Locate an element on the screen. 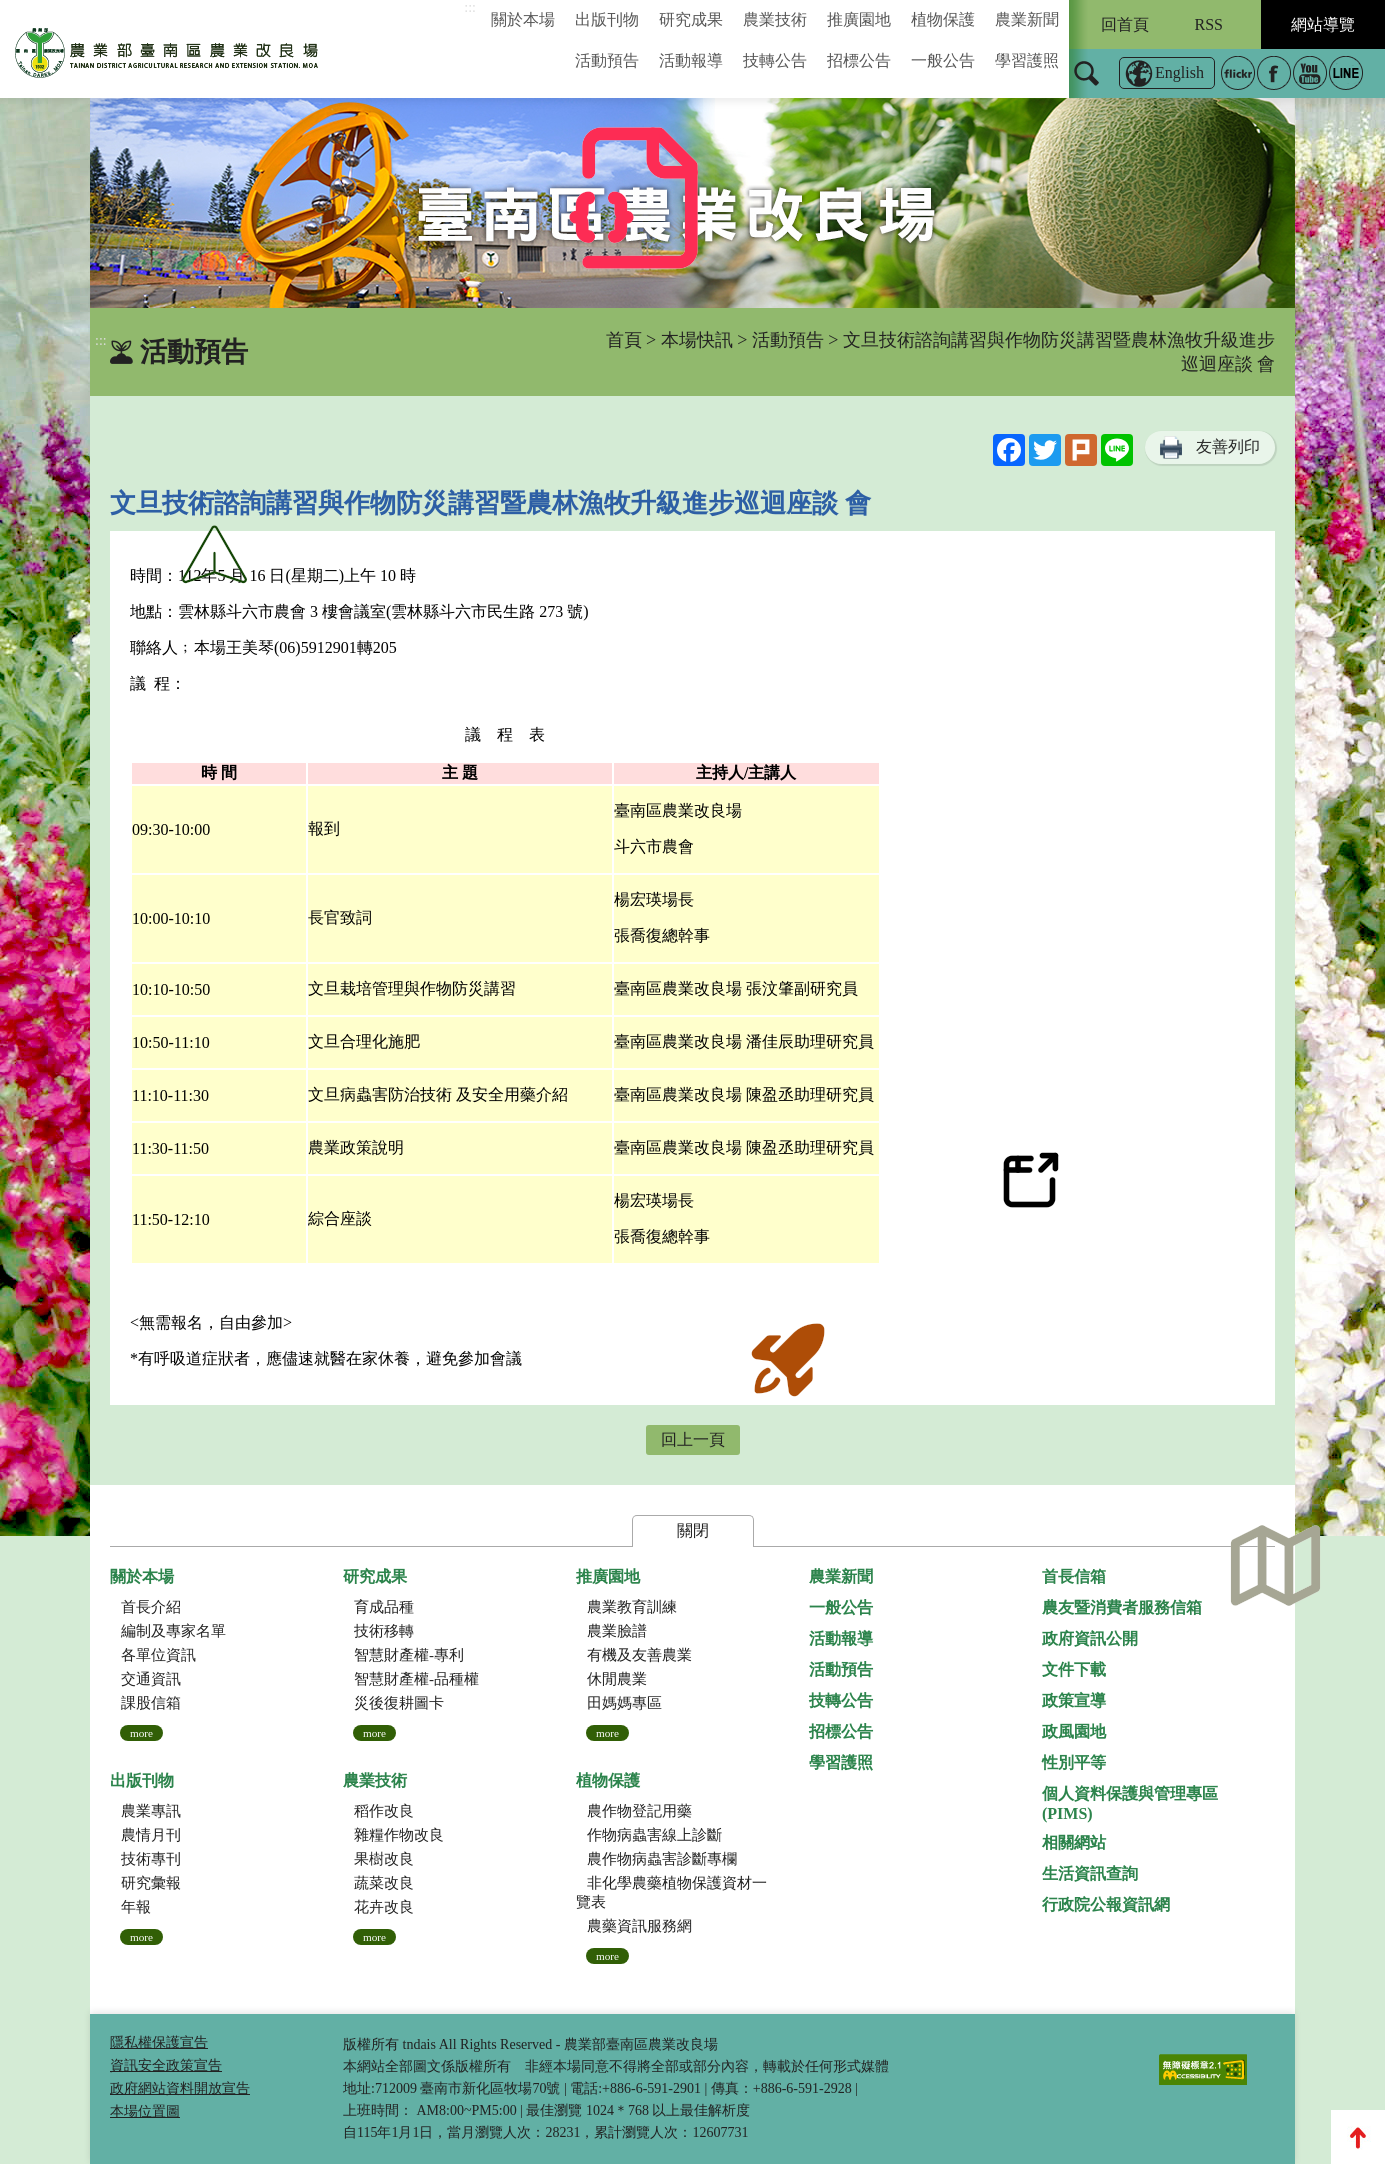 Image resolution: width=1385 pixels, height=2164 pixels. maximize browser window to full screen is located at coordinates (1029, 1181).